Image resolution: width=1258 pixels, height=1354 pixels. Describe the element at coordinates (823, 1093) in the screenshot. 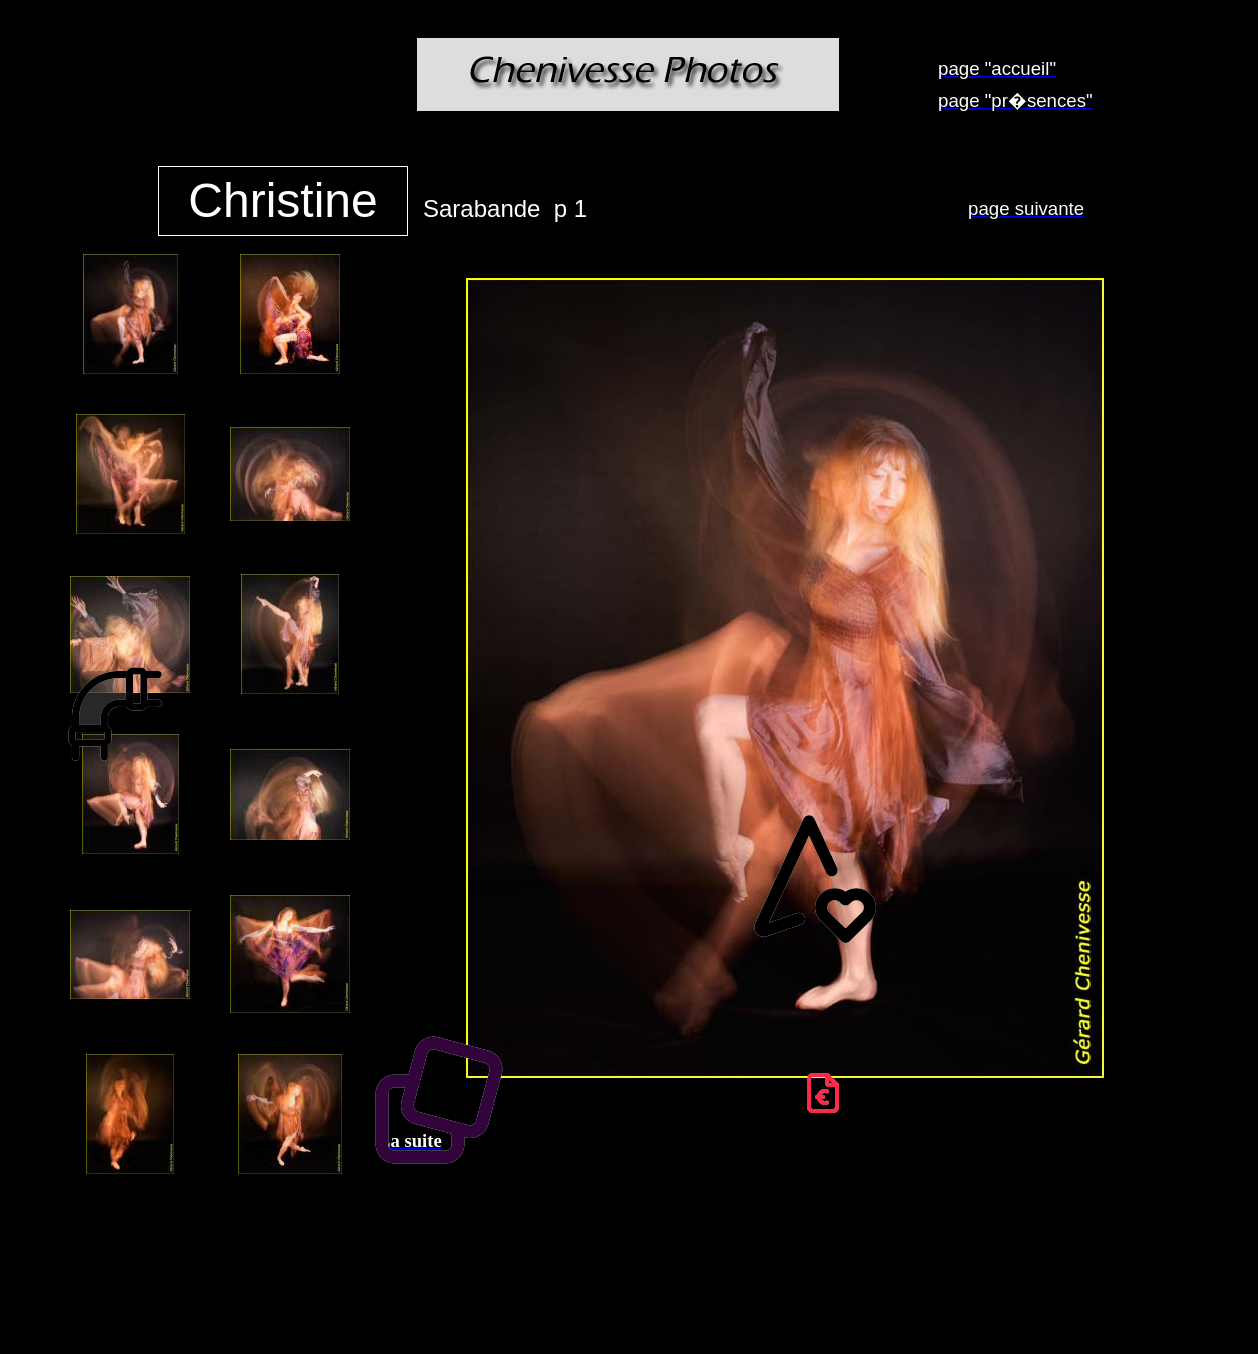

I see `view euro currency document` at that location.